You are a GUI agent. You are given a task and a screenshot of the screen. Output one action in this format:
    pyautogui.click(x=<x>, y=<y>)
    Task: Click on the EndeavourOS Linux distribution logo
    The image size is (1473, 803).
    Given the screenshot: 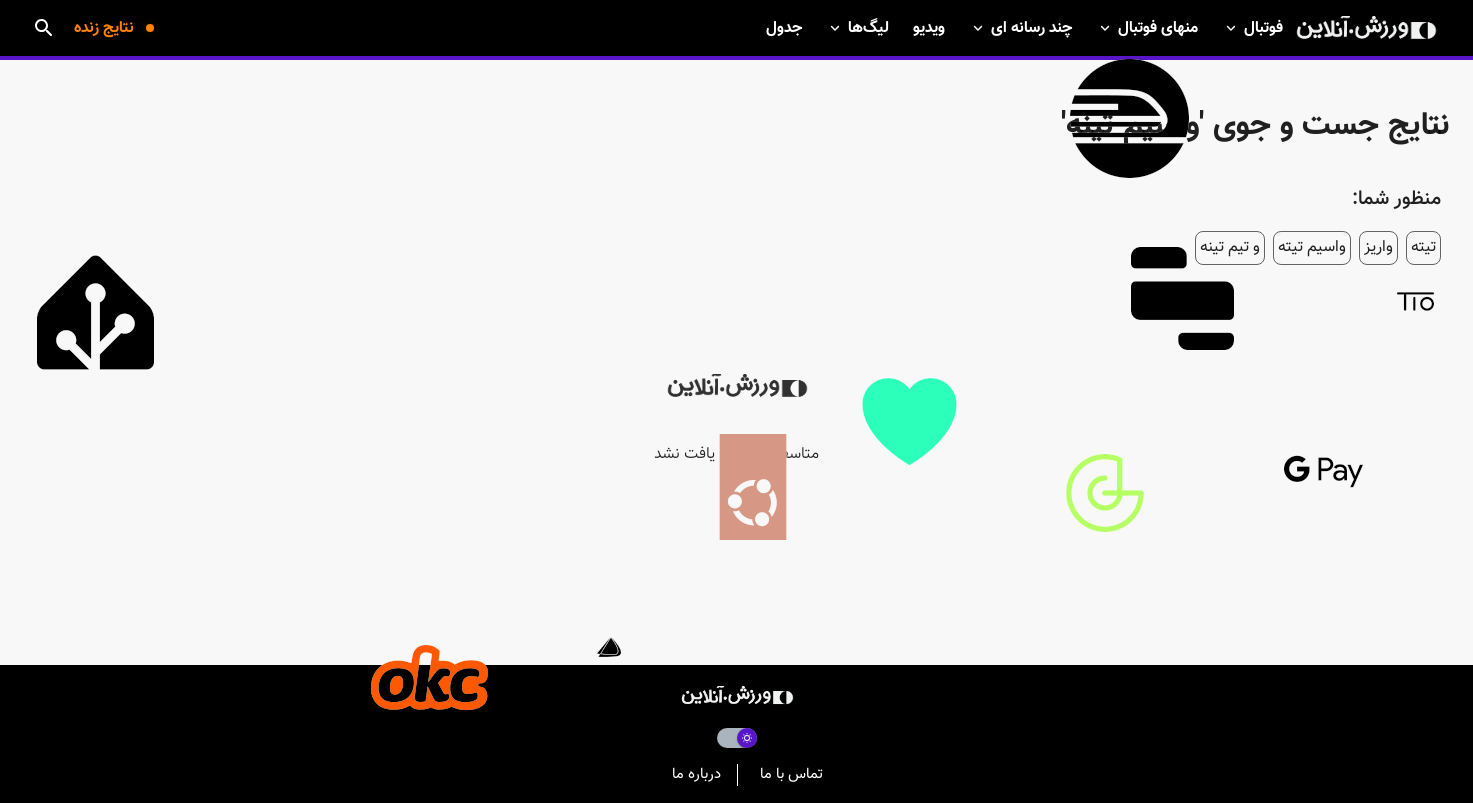 What is the action you would take?
    pyautogui.click(x=609, y=647)
    